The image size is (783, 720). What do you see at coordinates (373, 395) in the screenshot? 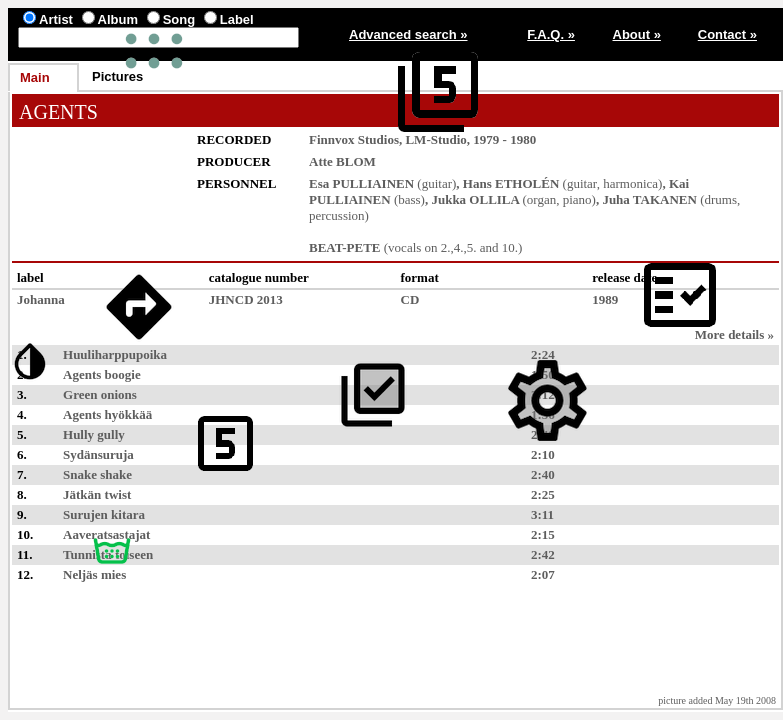
I see `item successfully added to library` at bounding box center [373, 395].